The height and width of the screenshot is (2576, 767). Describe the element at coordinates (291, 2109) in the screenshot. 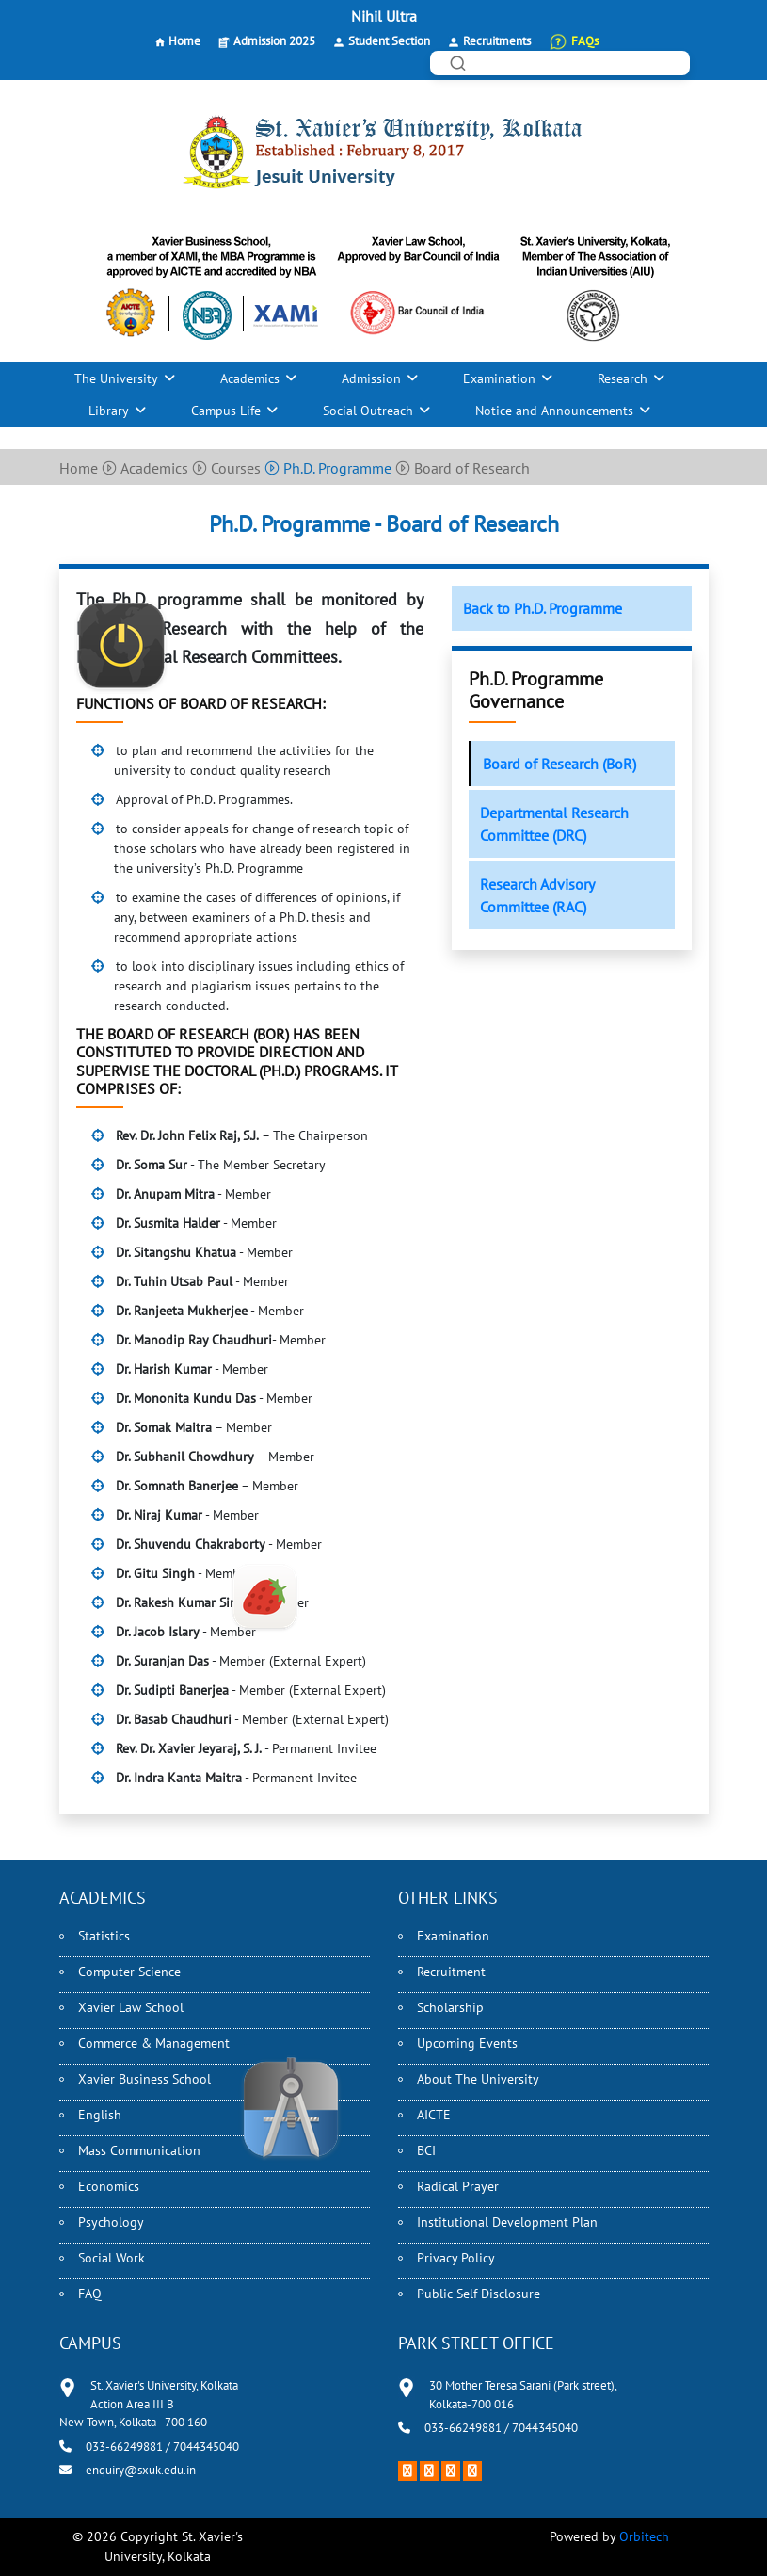

I see `open app icon preview tool` at that location.